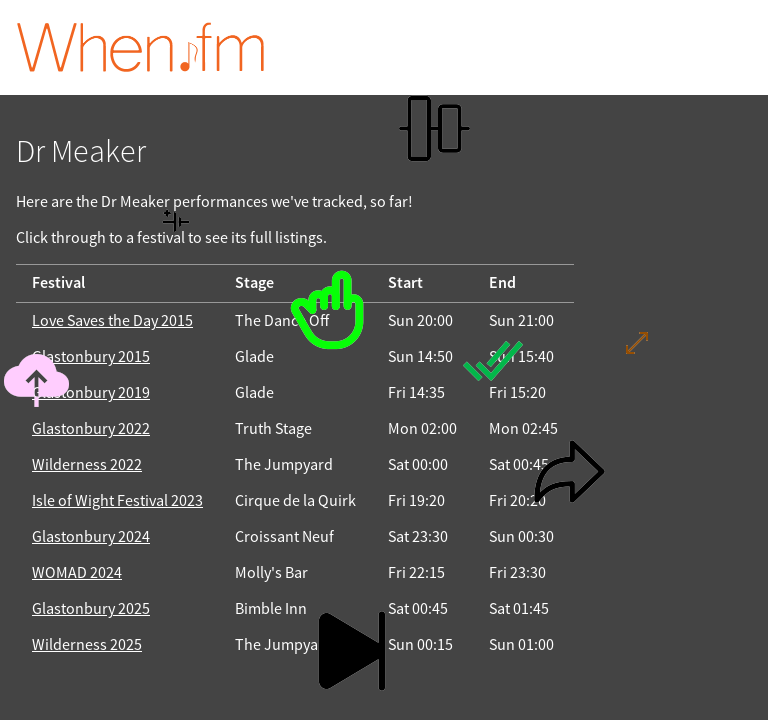 This screenshot has height=720, width=768. Describe the element at coordinates (36, 380) in the screenshot. I see `upload a file to the cloud` at that location.